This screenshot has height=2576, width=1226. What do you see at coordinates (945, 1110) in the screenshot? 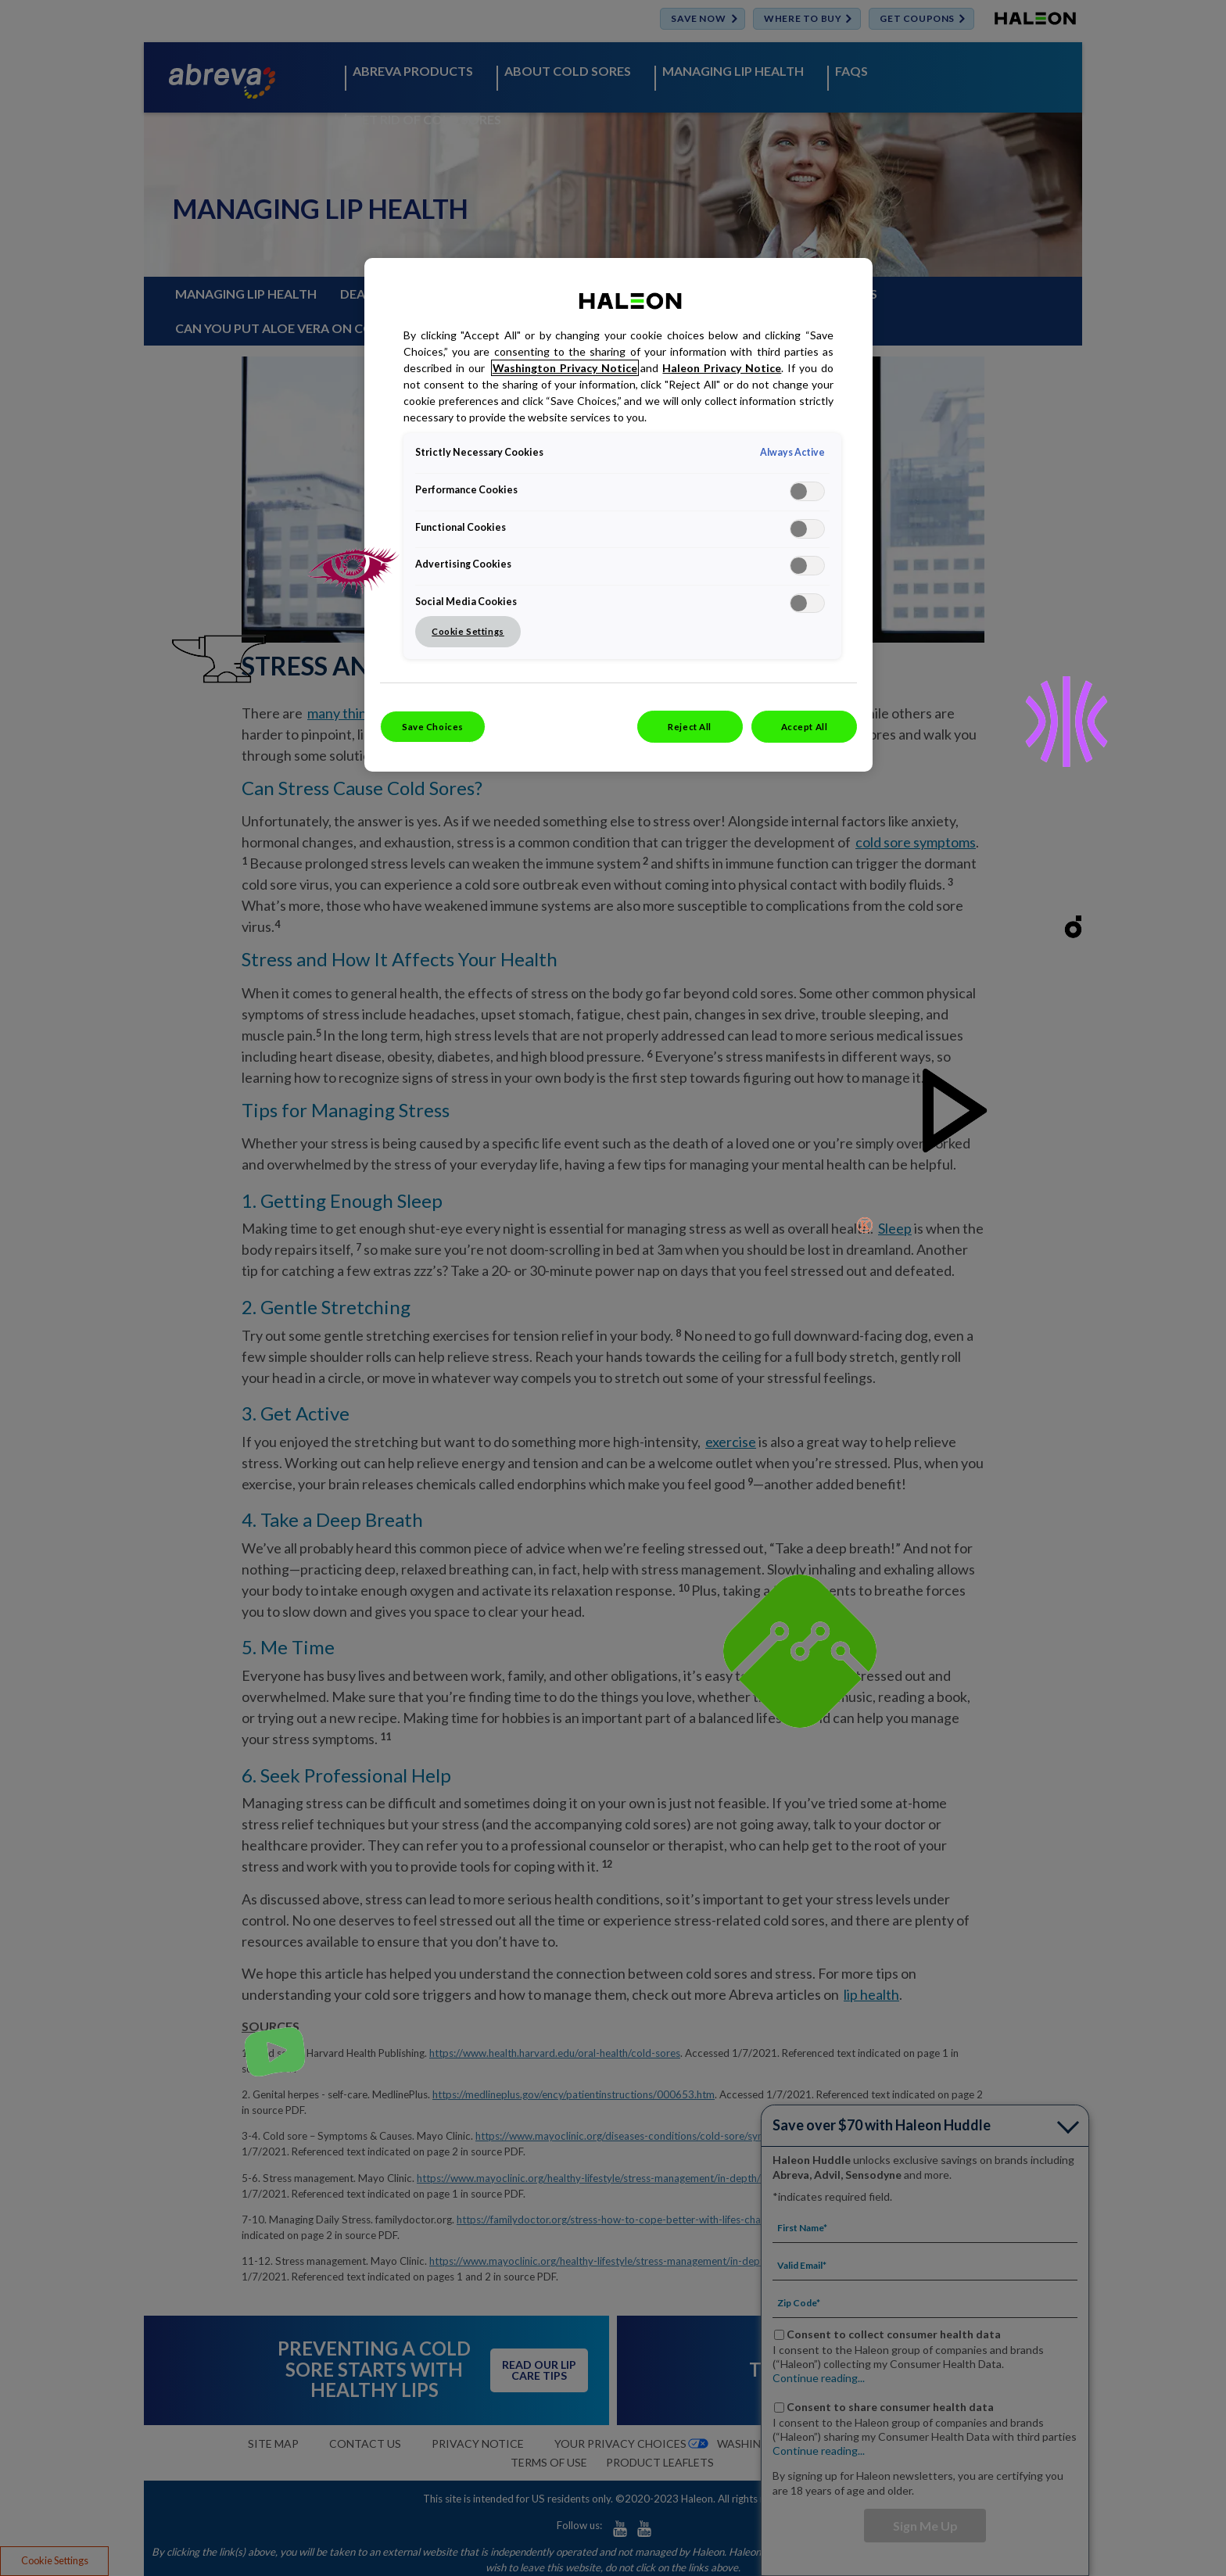
I see `play media or video content` at bounding box center [945, 1110].